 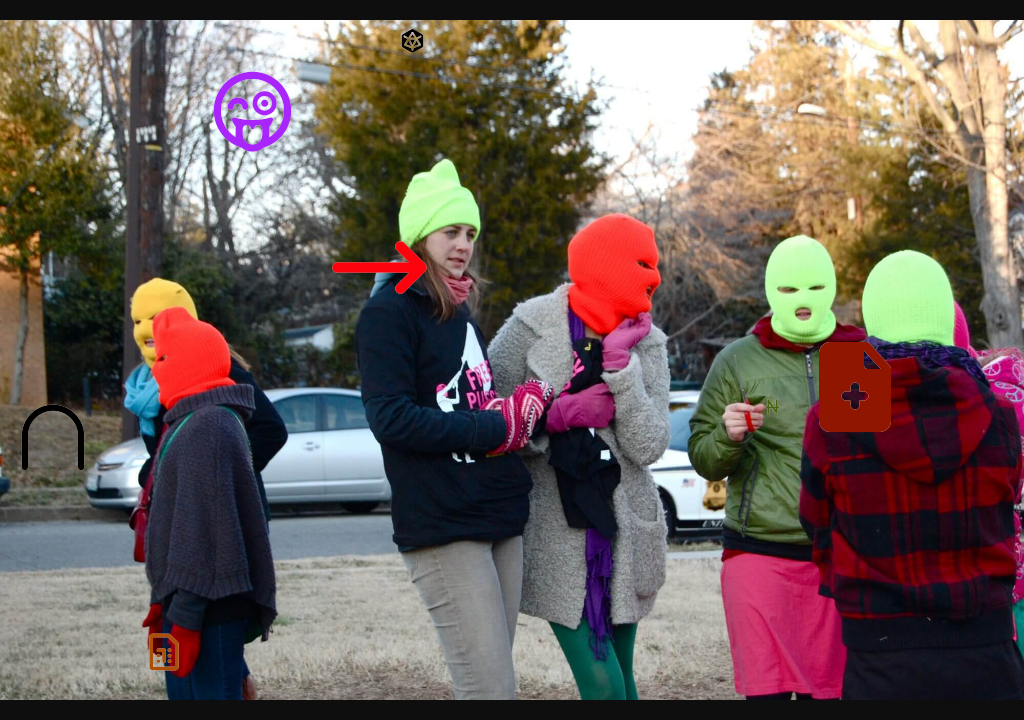 I want to click on continue to the next step, so click(x=379, y=267).